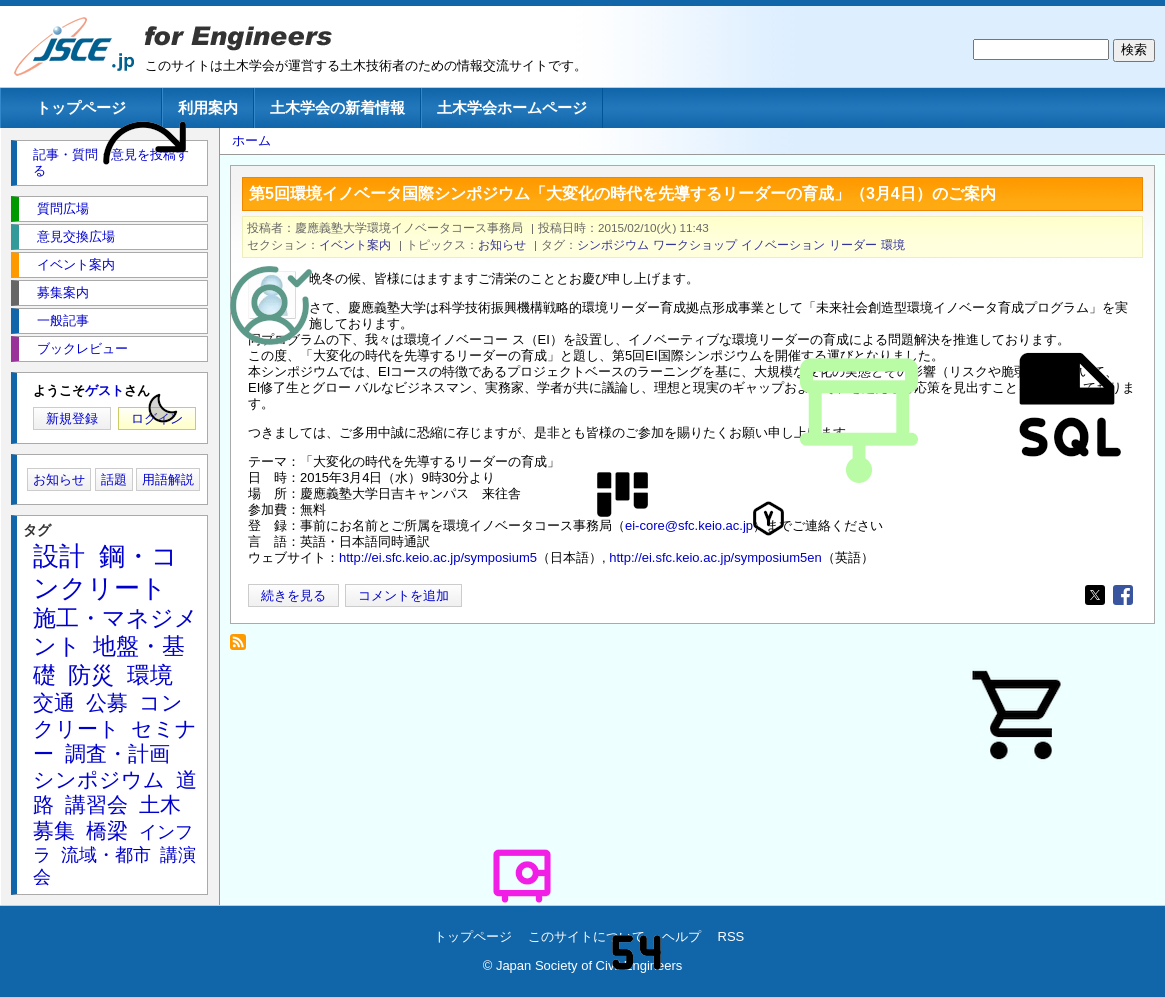 Image resolution: width=1165 pixels, height=998 pixels. I want to click on verified user profile, so click(269, 305).